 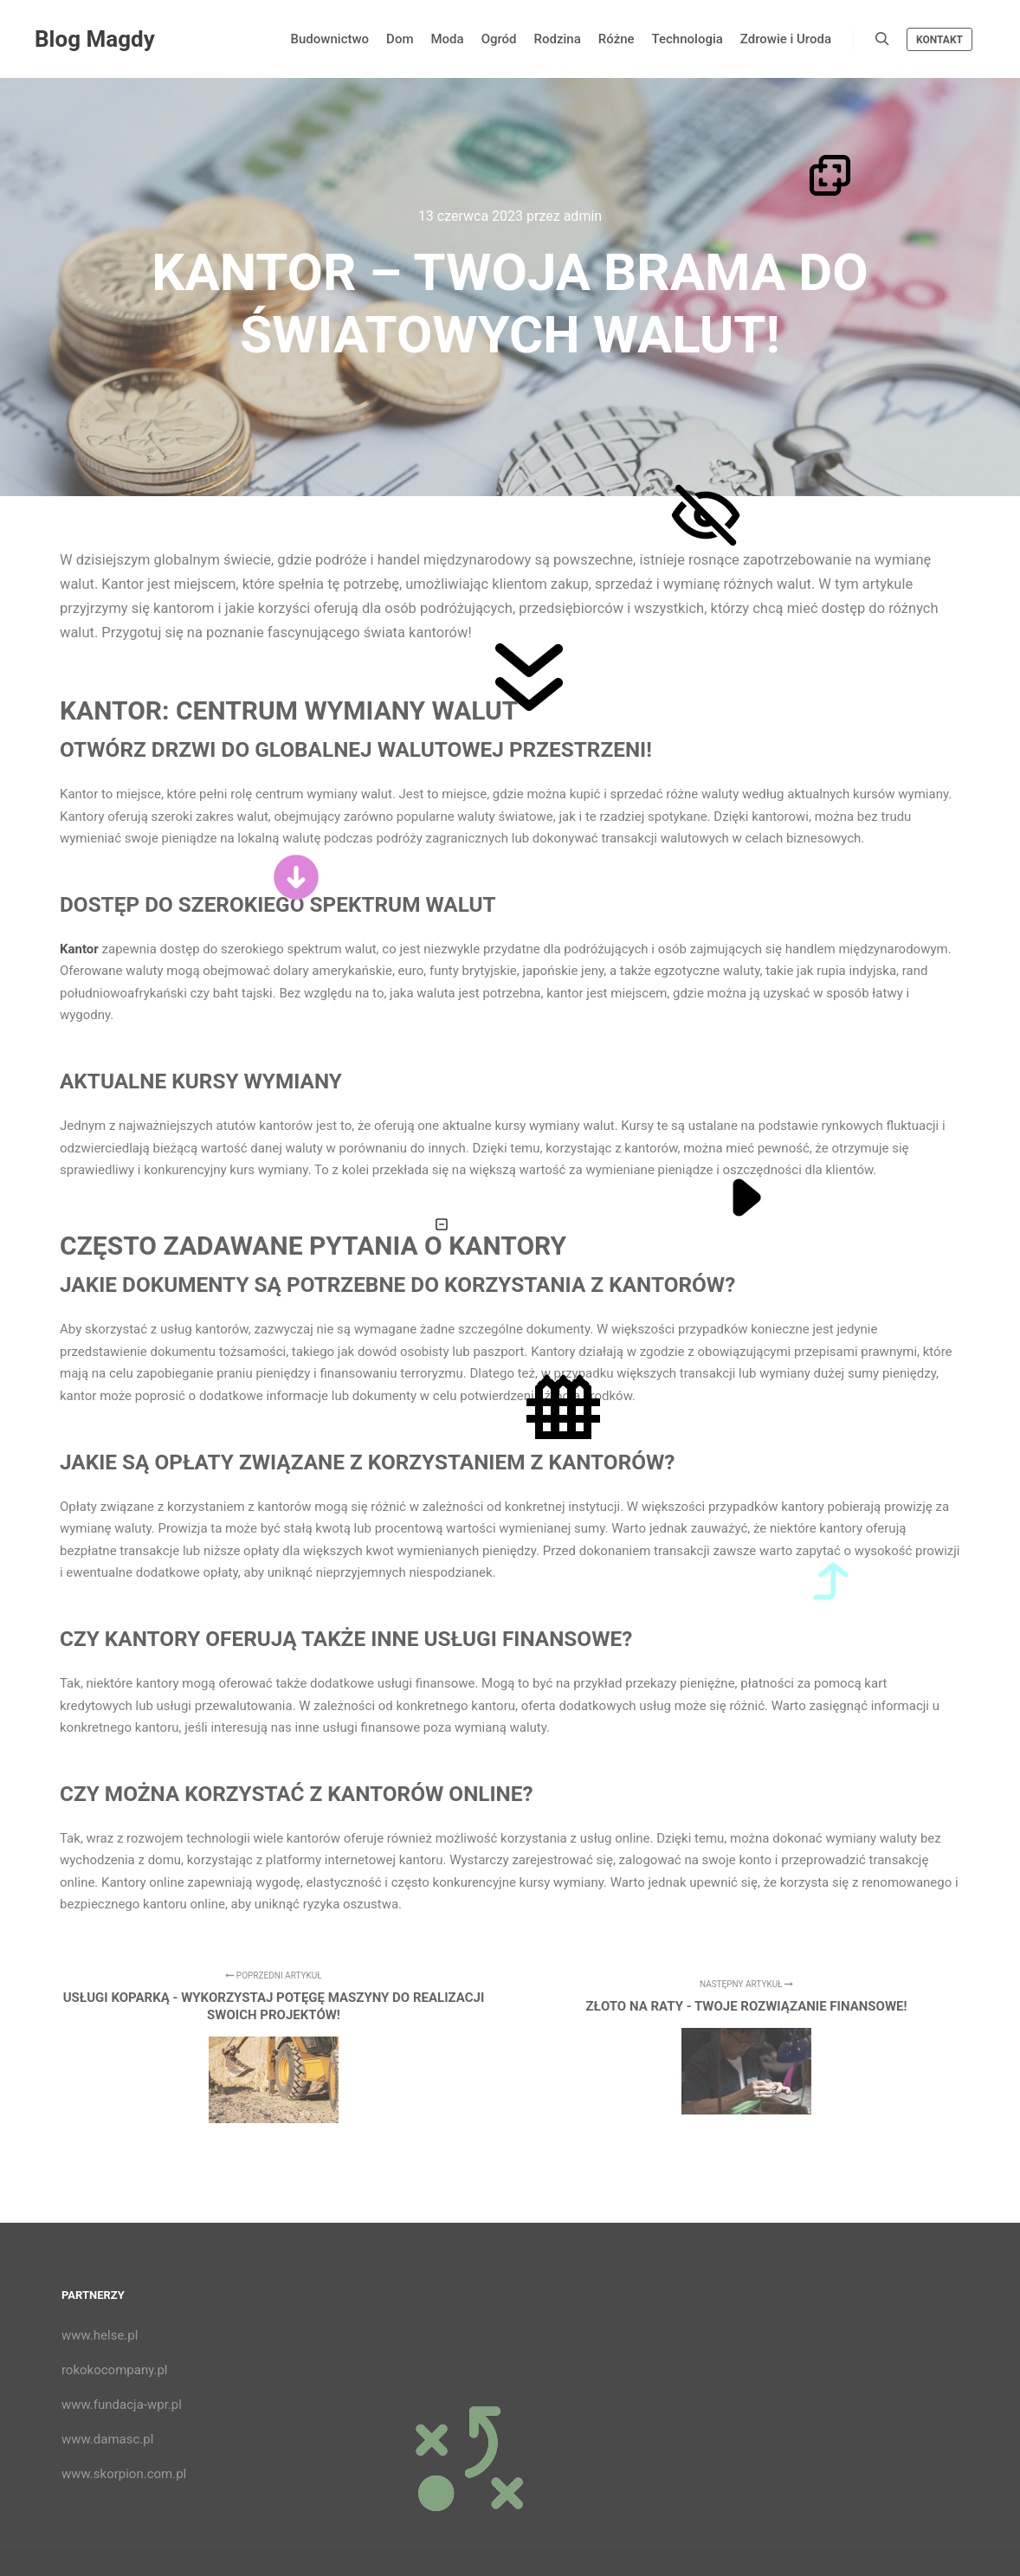 What do you see at coordinates (529, 677) in the screenshot?
I see `expand content or show more items` at bounding box center [529, 677].